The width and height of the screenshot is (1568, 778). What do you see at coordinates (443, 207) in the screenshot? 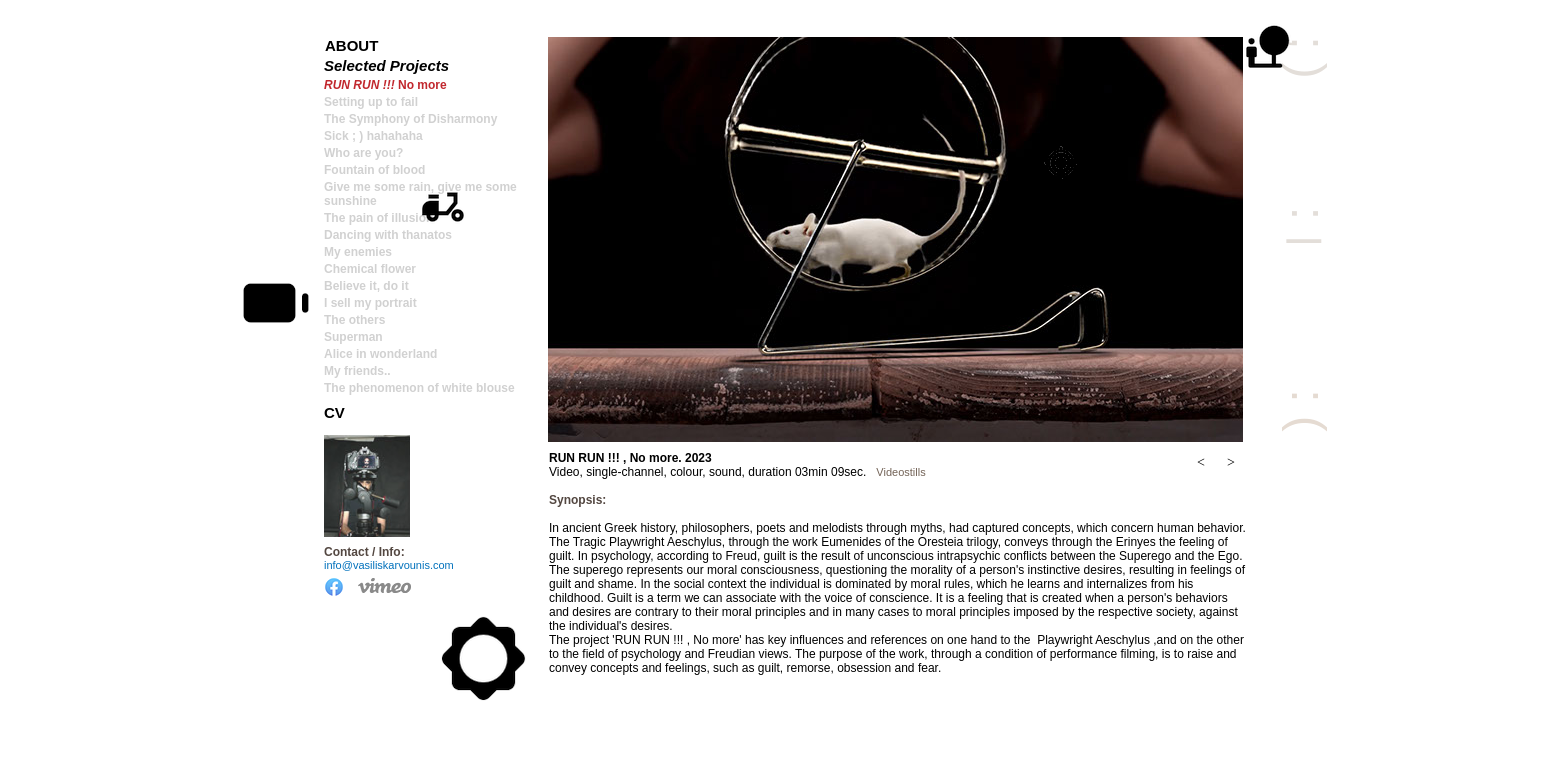
I see `select moped or scooter delivery option` at bounding box center [443, 207].